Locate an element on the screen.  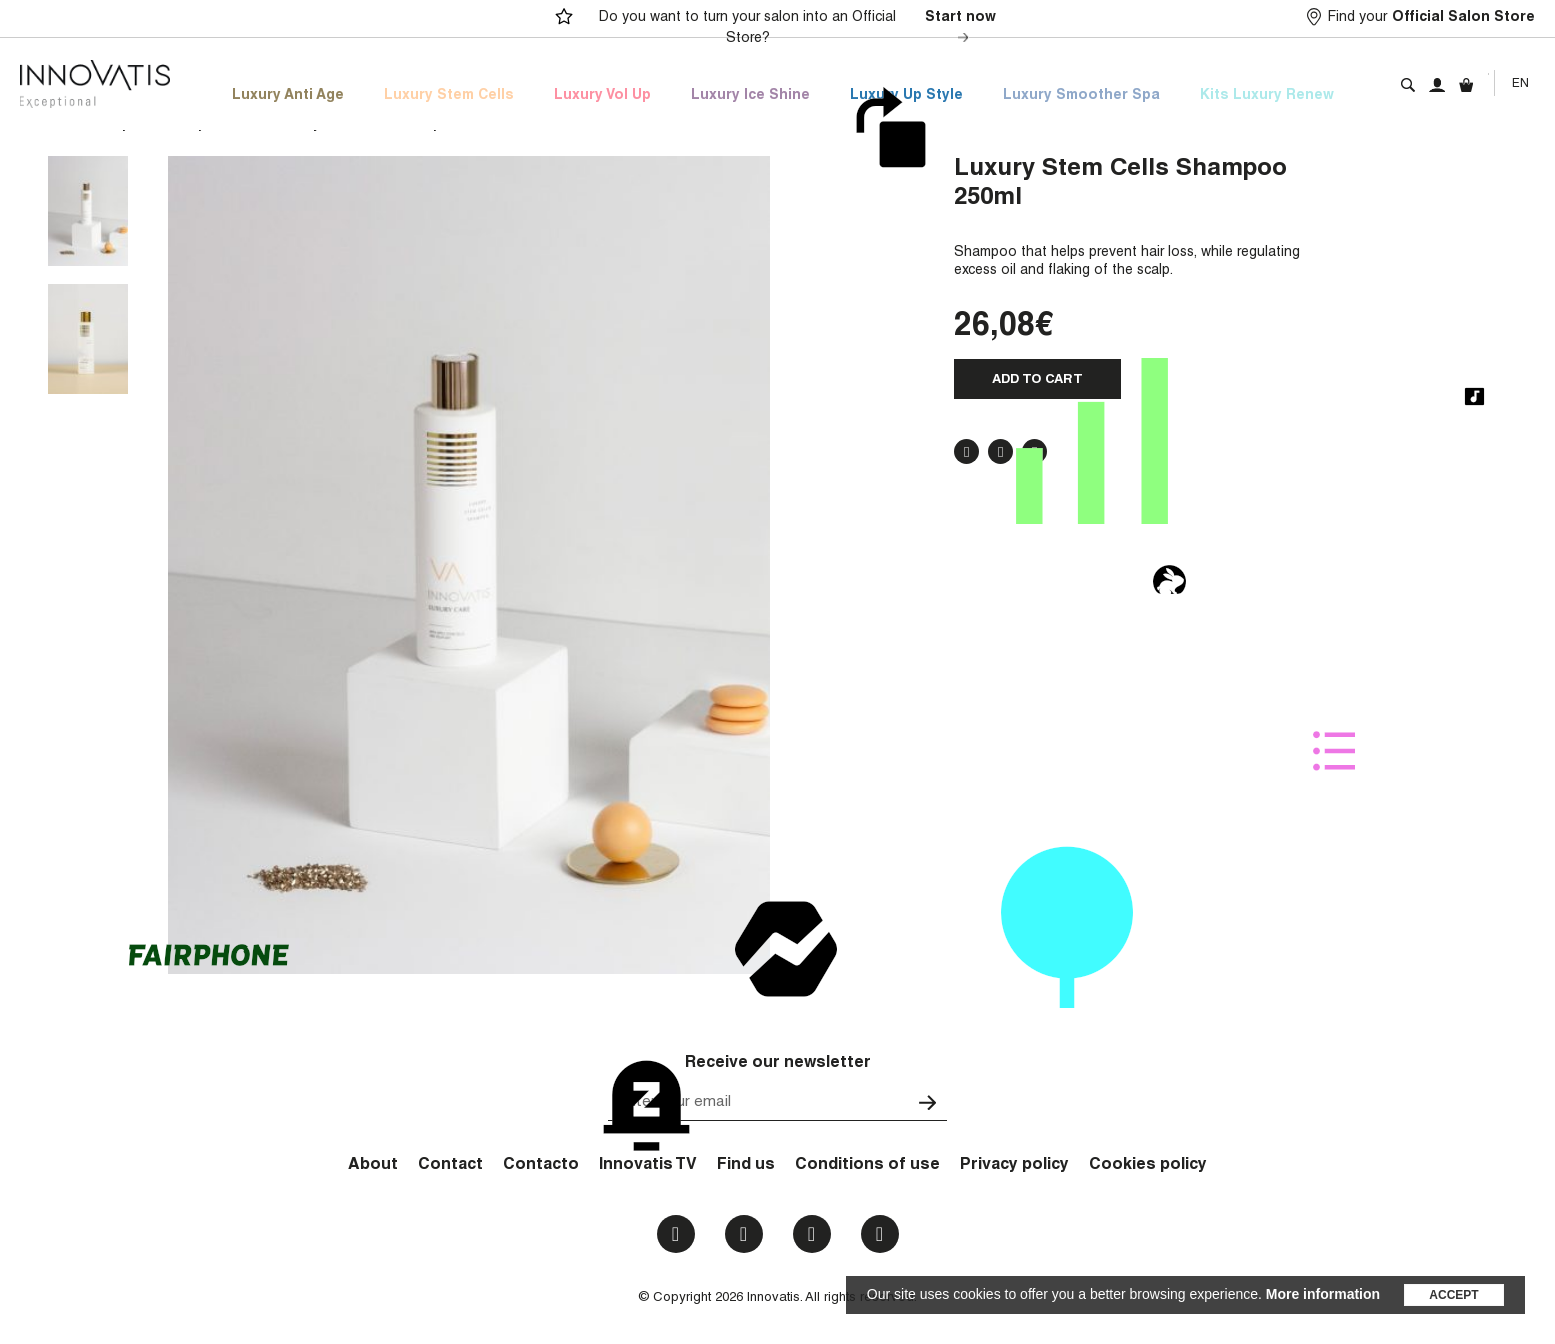
mark a location on the map is located at coordinates (1067, 920).